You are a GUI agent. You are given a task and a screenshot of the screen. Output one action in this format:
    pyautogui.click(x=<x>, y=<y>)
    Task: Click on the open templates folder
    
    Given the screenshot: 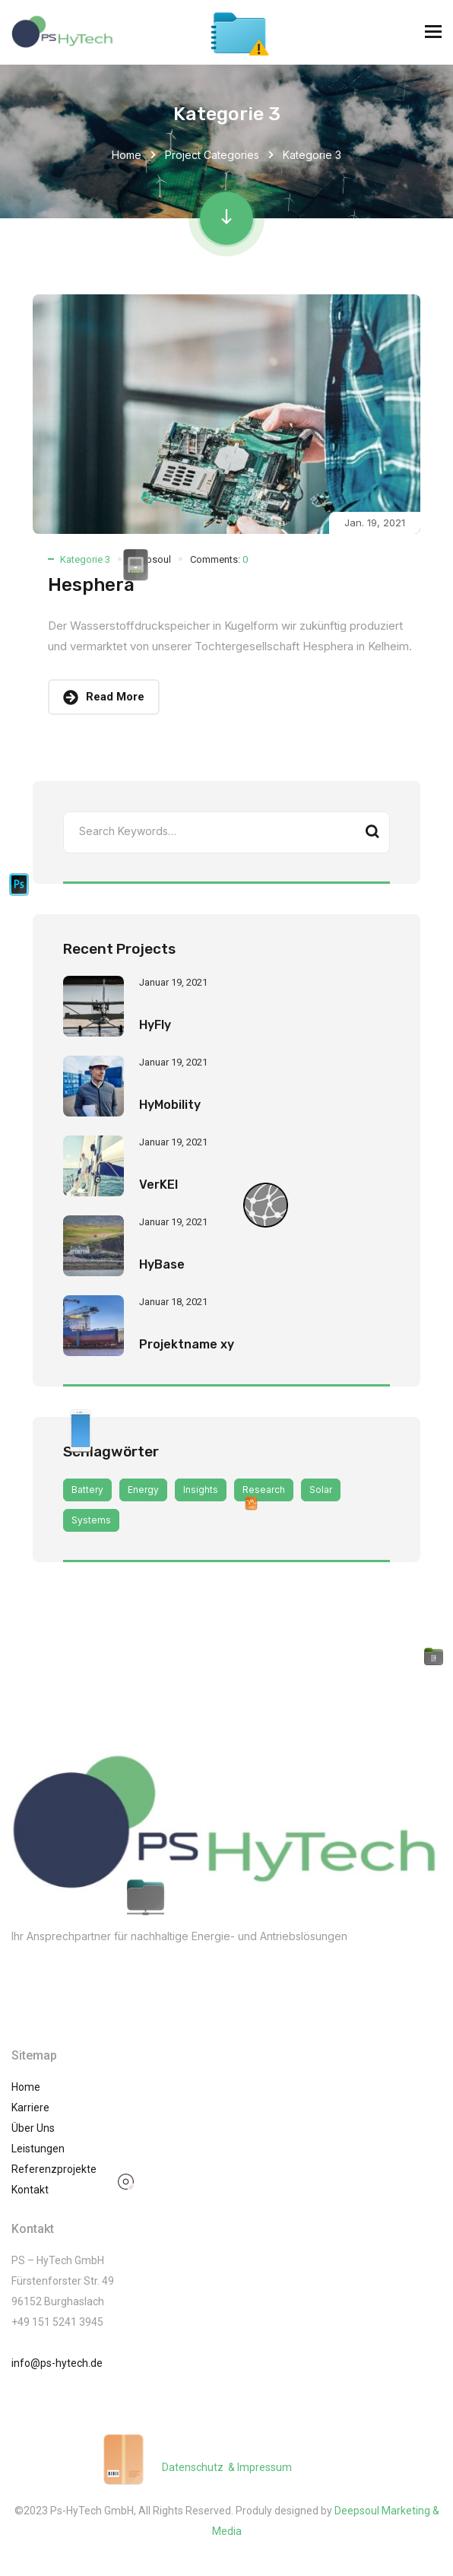 What is the action you would take?
    pyautogui.click(x=433, y=1656)
    